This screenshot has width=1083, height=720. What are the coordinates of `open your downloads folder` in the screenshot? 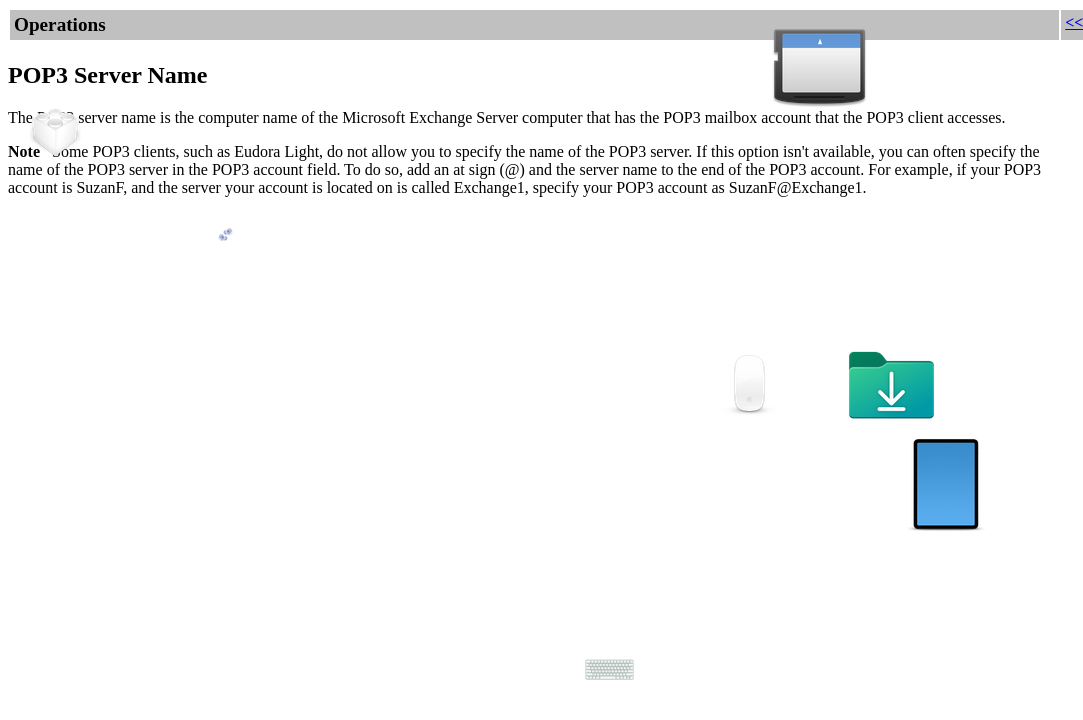 It's located at (891, 387).